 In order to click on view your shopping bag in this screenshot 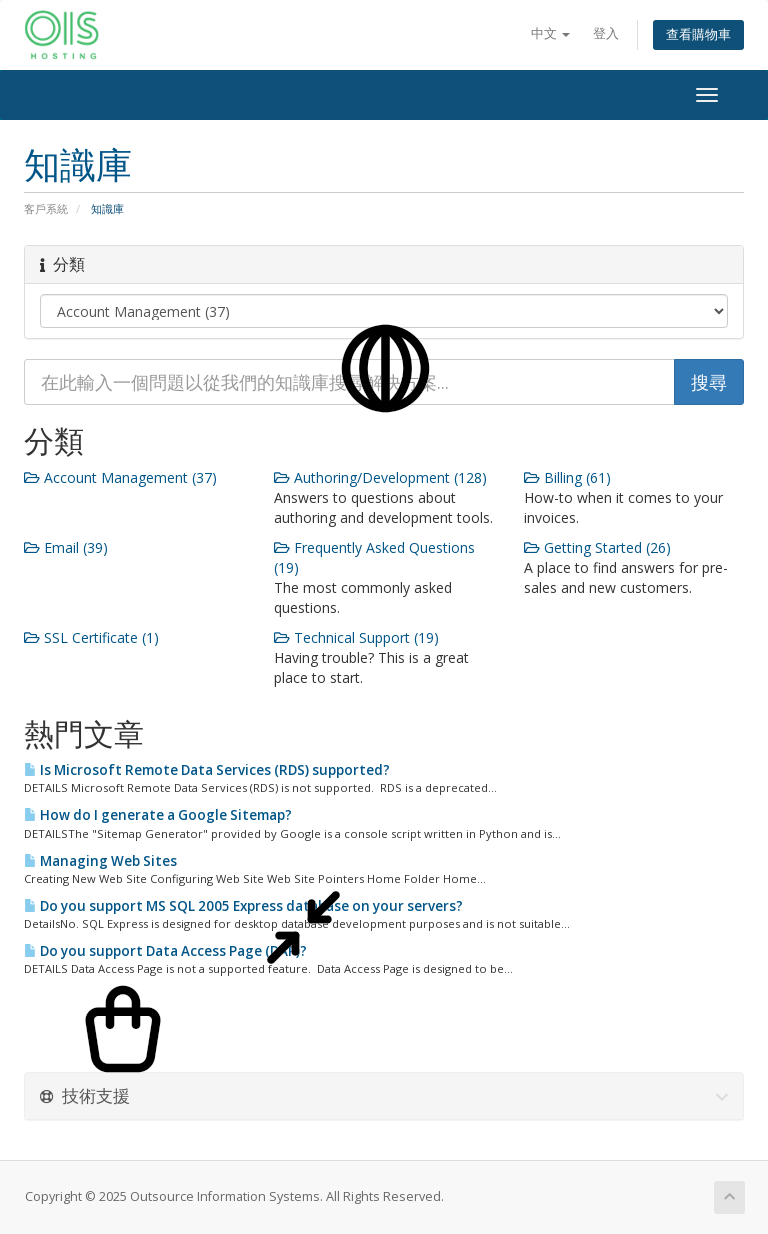, I will do `click(123, 1029)`.